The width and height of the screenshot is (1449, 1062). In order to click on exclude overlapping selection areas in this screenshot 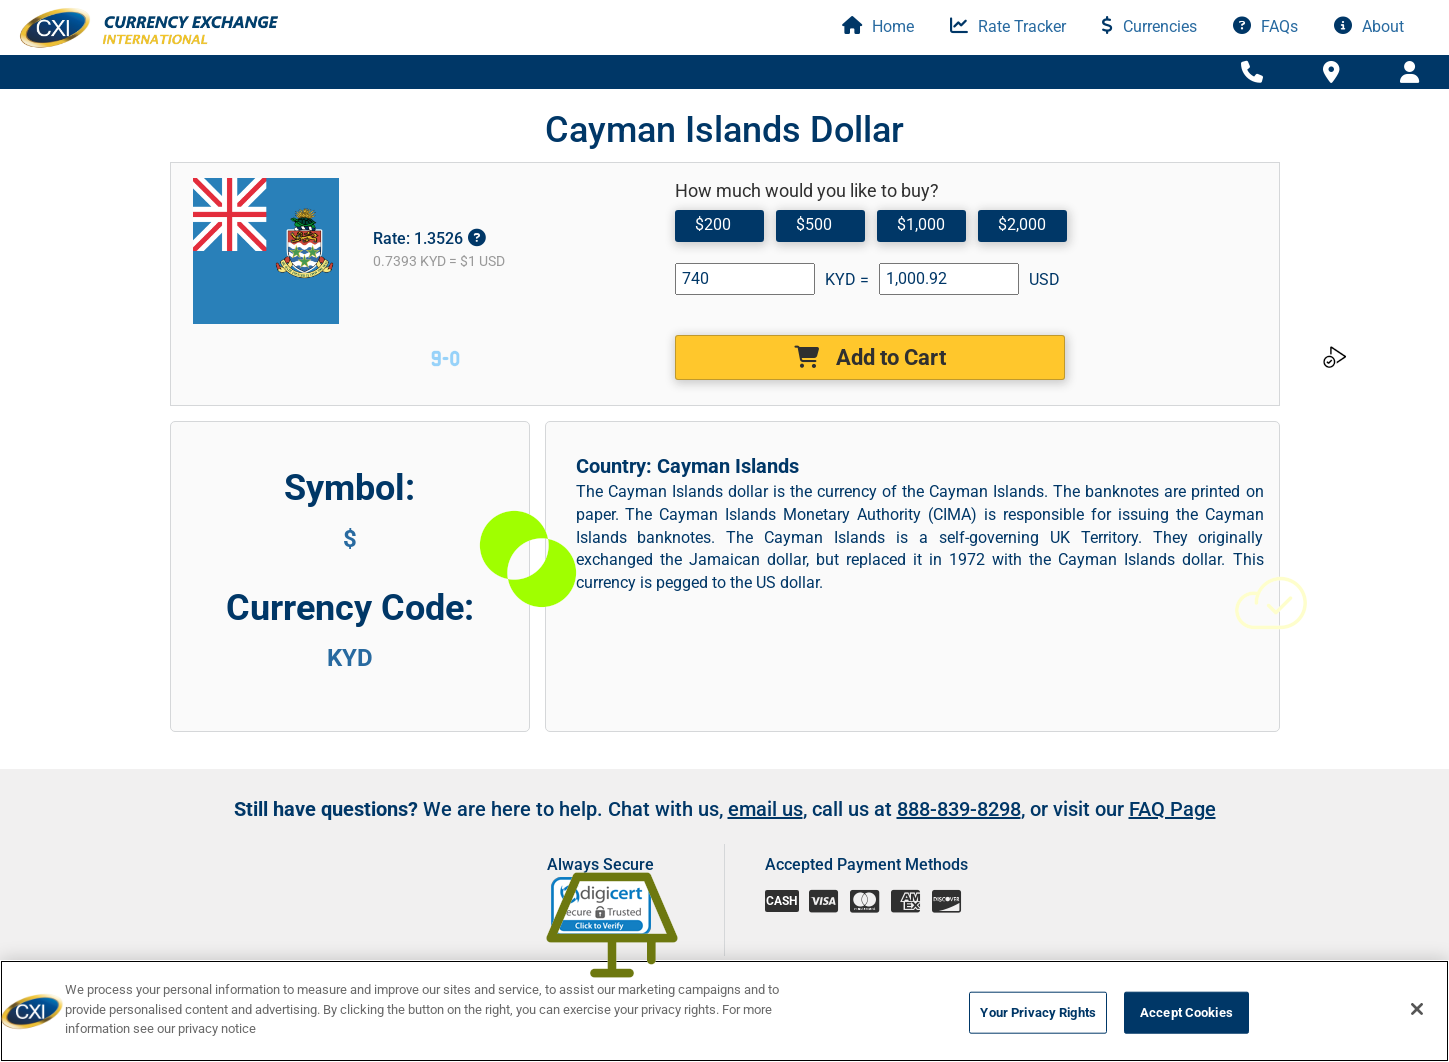, I will do `click(528, 559)`.